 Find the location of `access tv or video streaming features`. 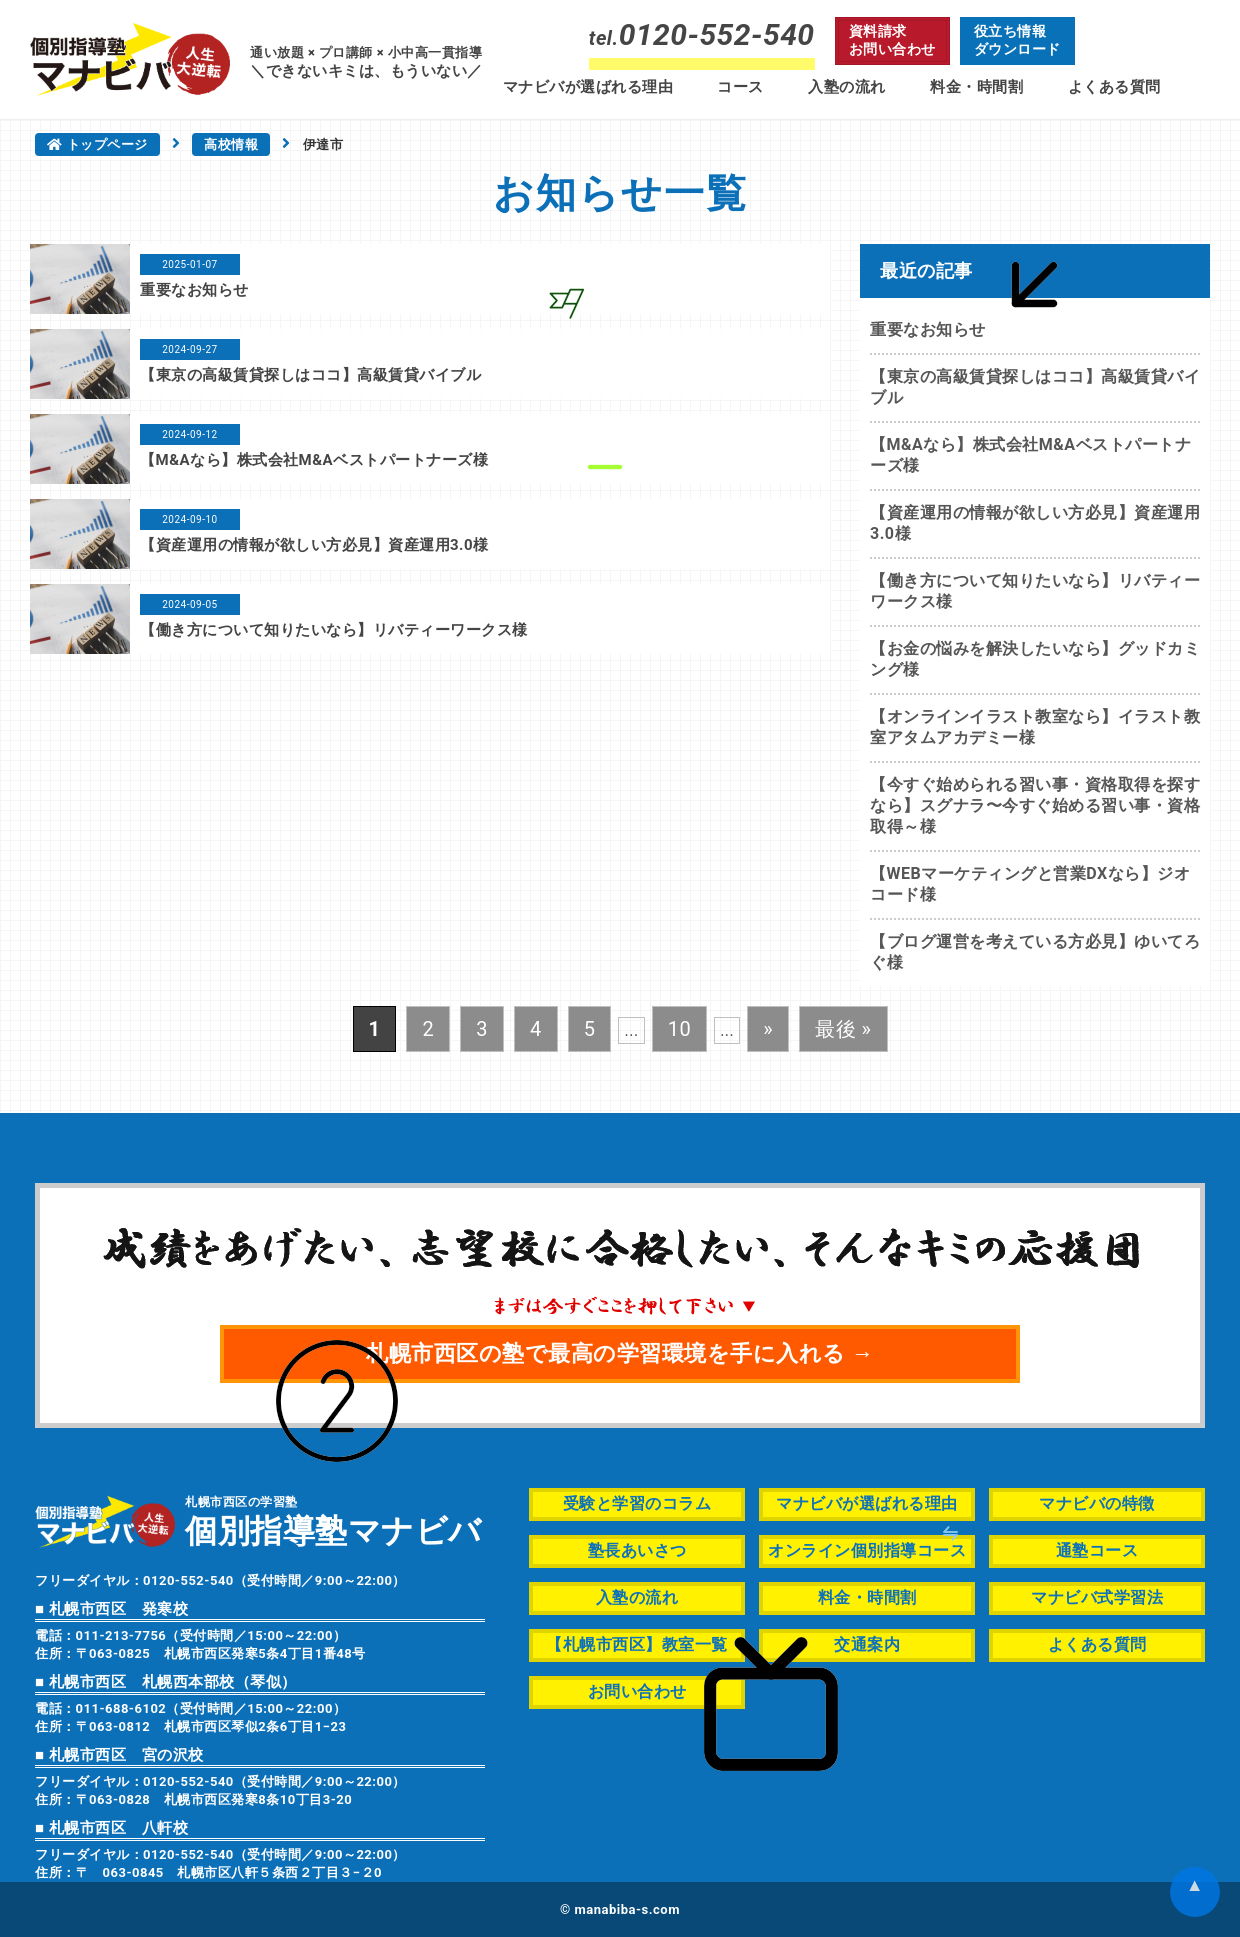

access tv or video streaming features is located at coordinates (771, 1704).